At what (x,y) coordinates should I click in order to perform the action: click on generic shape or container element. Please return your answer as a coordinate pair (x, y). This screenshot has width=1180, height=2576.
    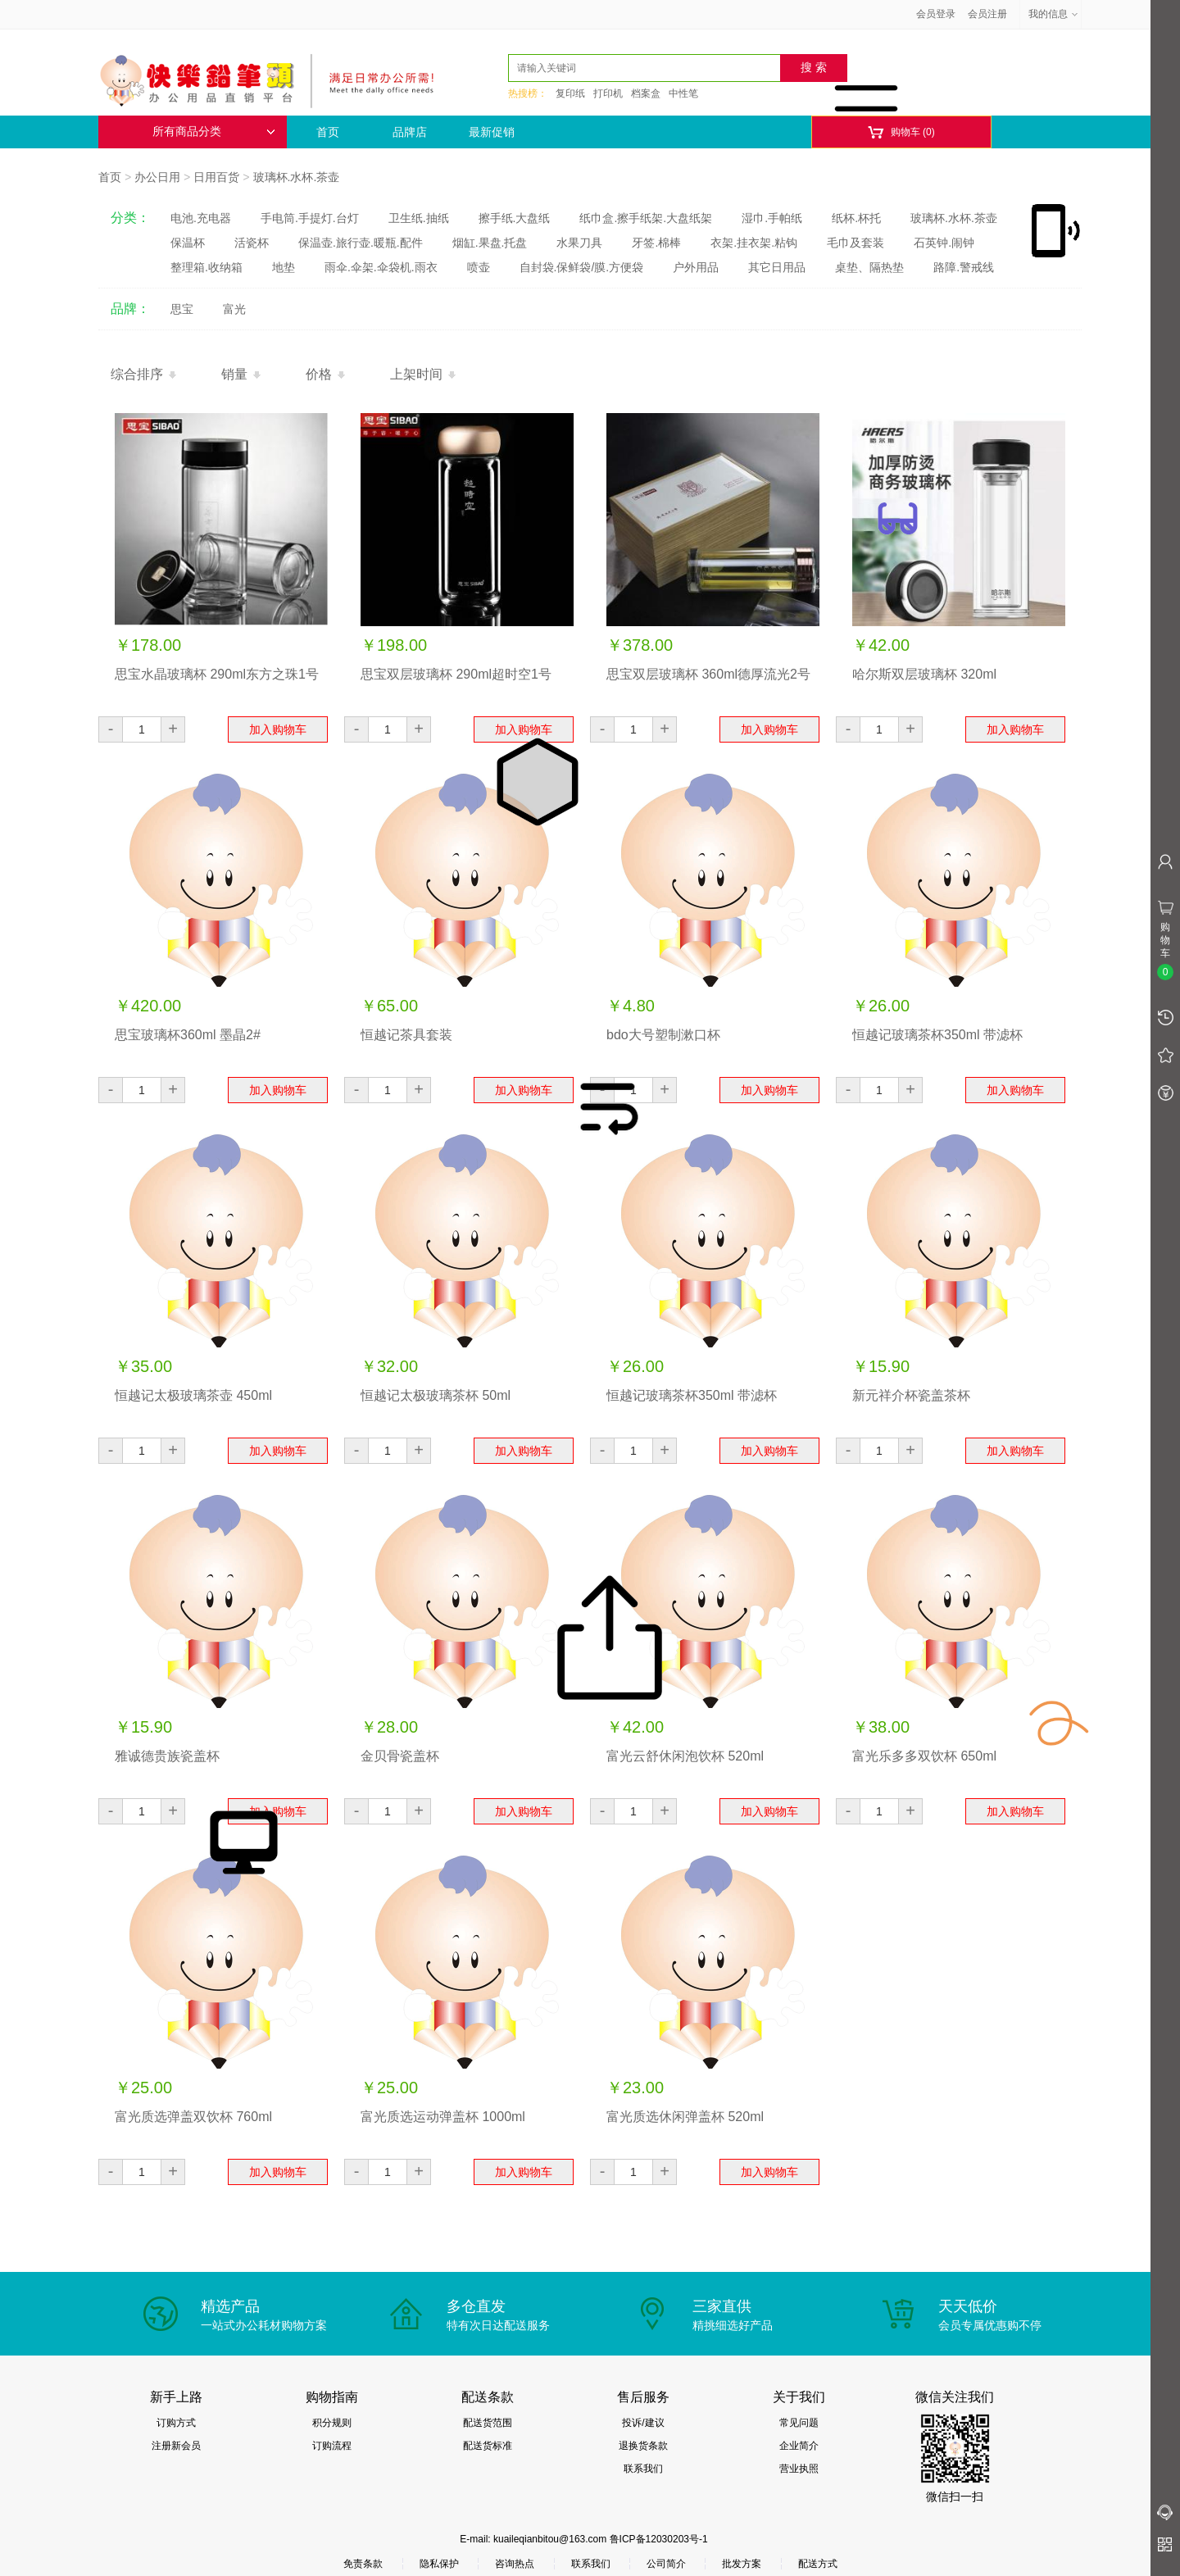
    Looking at the image, I should click on (538, 782).